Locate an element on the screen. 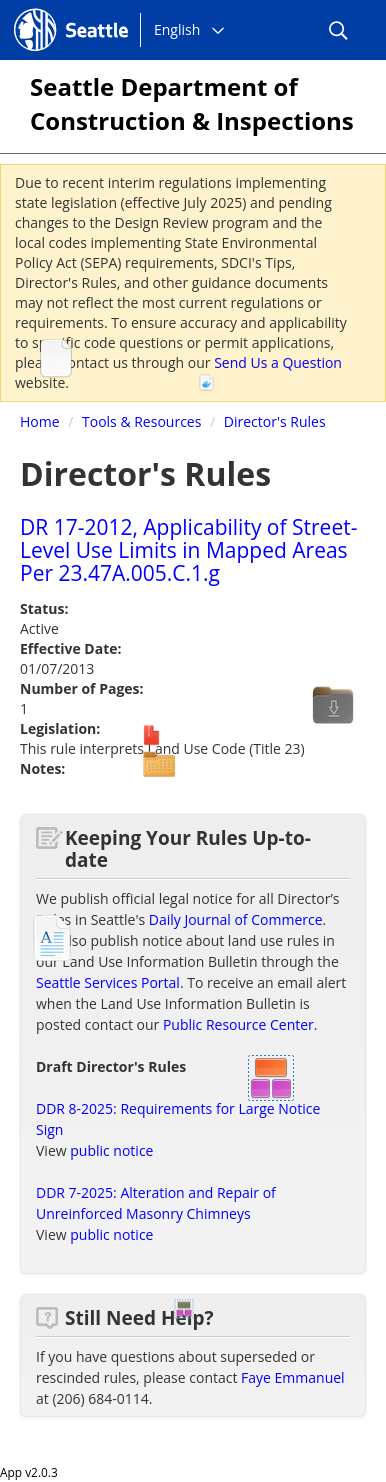 The image size is (386, 1482). open the eatbiscuit application folder is located at coordinates (159, 765).